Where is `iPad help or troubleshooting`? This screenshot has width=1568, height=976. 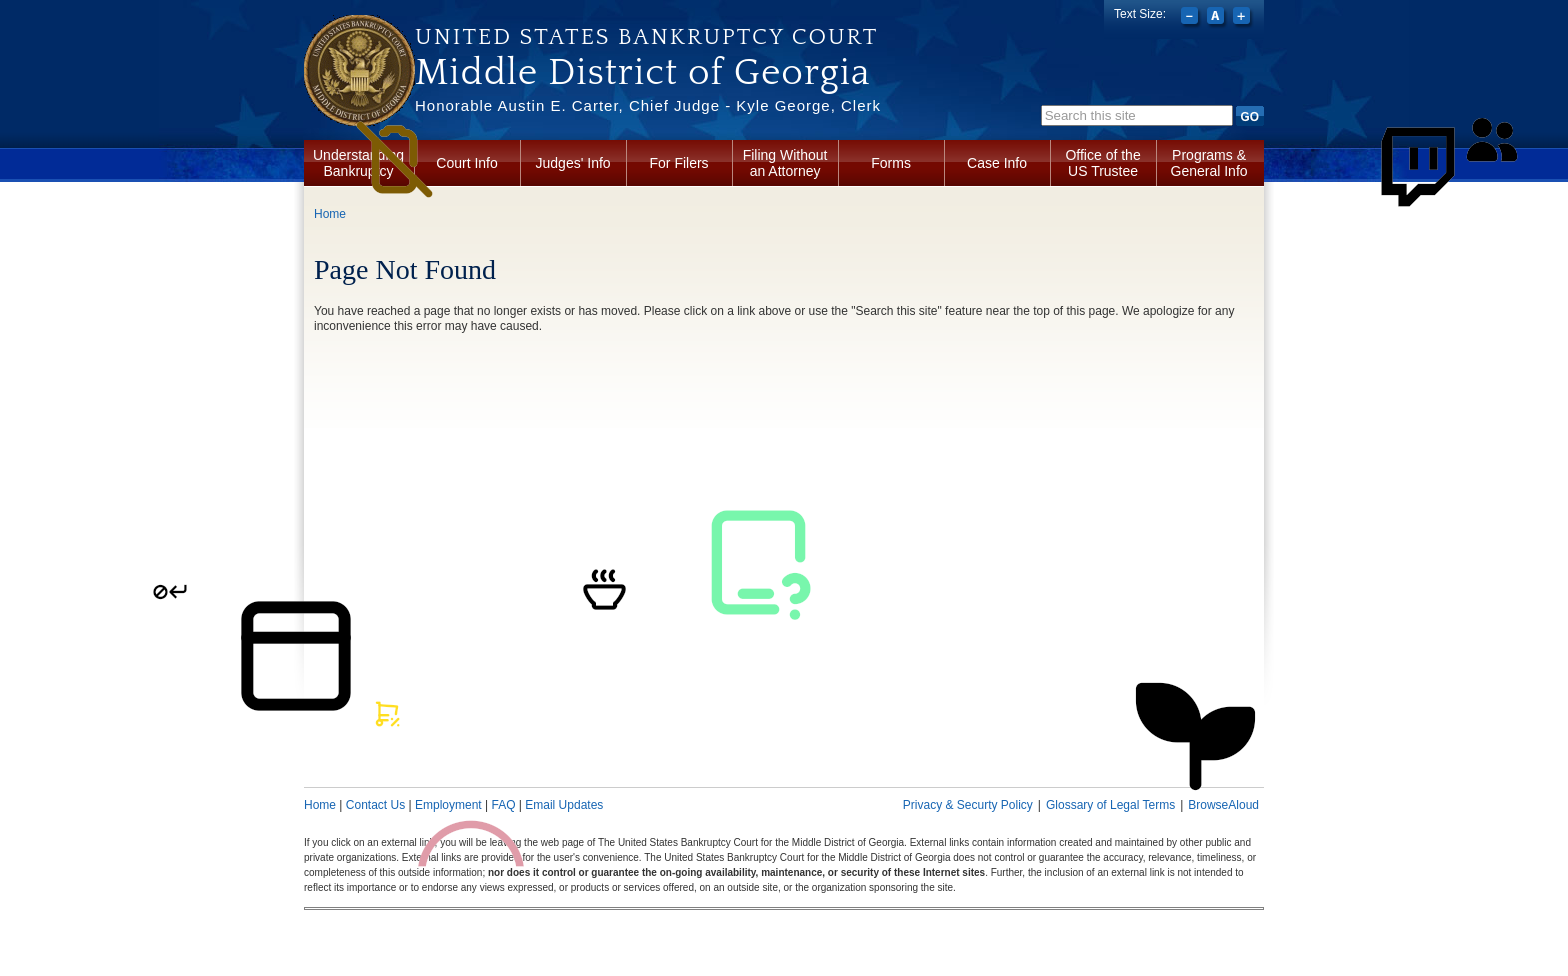 iPad help or troubleshooting is located at coordinates (758, 562).